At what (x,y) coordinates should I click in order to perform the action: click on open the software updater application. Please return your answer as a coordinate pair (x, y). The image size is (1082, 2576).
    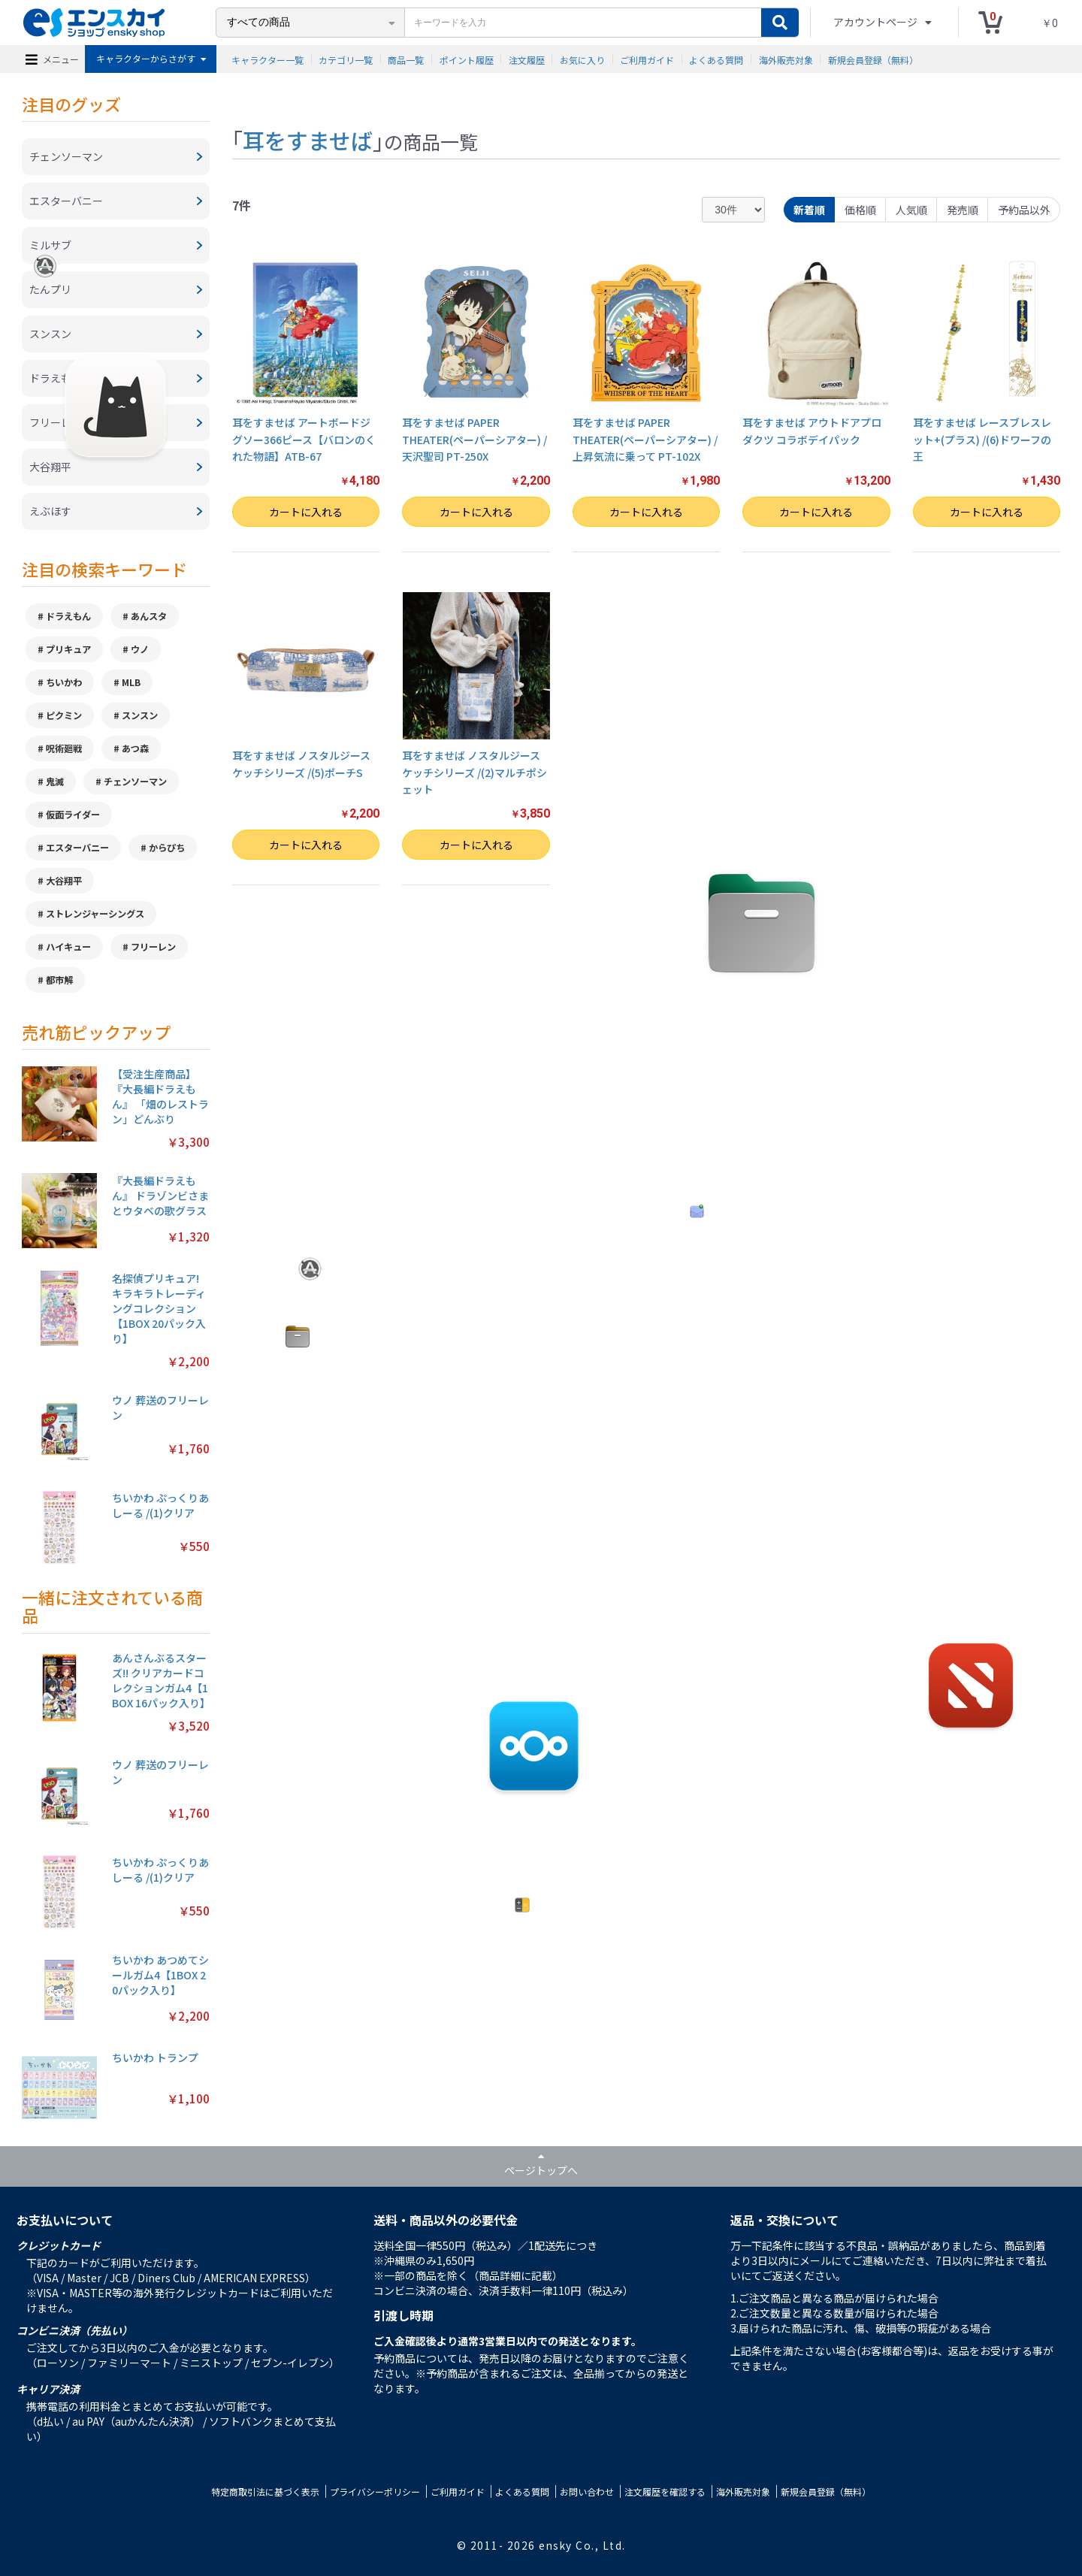
    Looking at the image, I should click on (310, 1268).